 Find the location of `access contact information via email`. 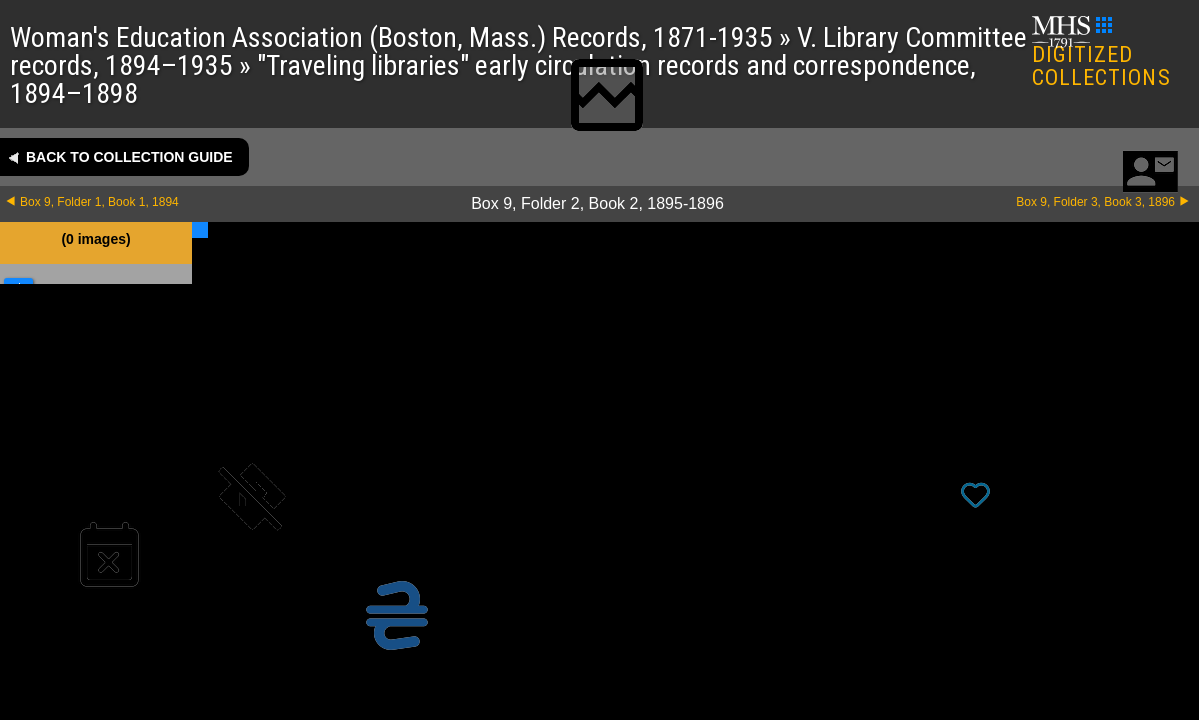

access contact information via email is located at coordinates (1150, 171).